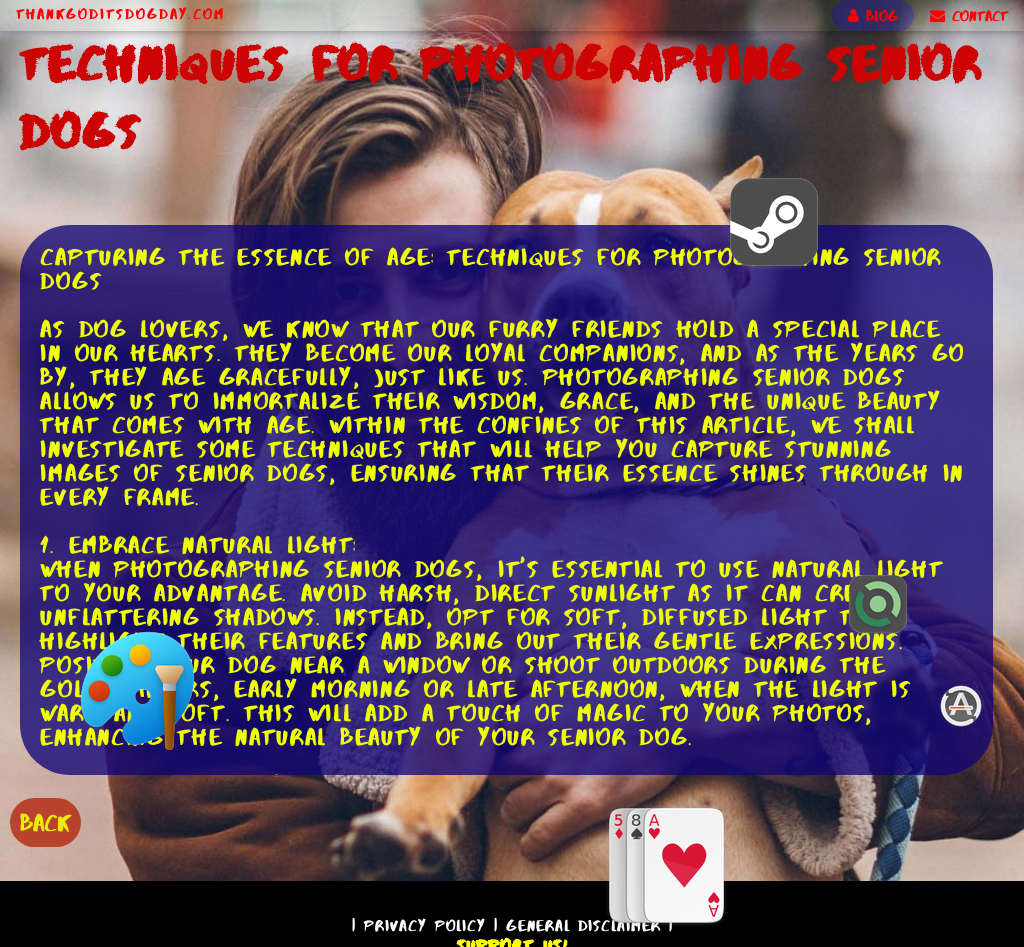 This screenshot has width=1024, height=947. What do you see at coordinates (961, 706) in the screenshot?
I see `open the software updater application` at bounding box center [961, 706].